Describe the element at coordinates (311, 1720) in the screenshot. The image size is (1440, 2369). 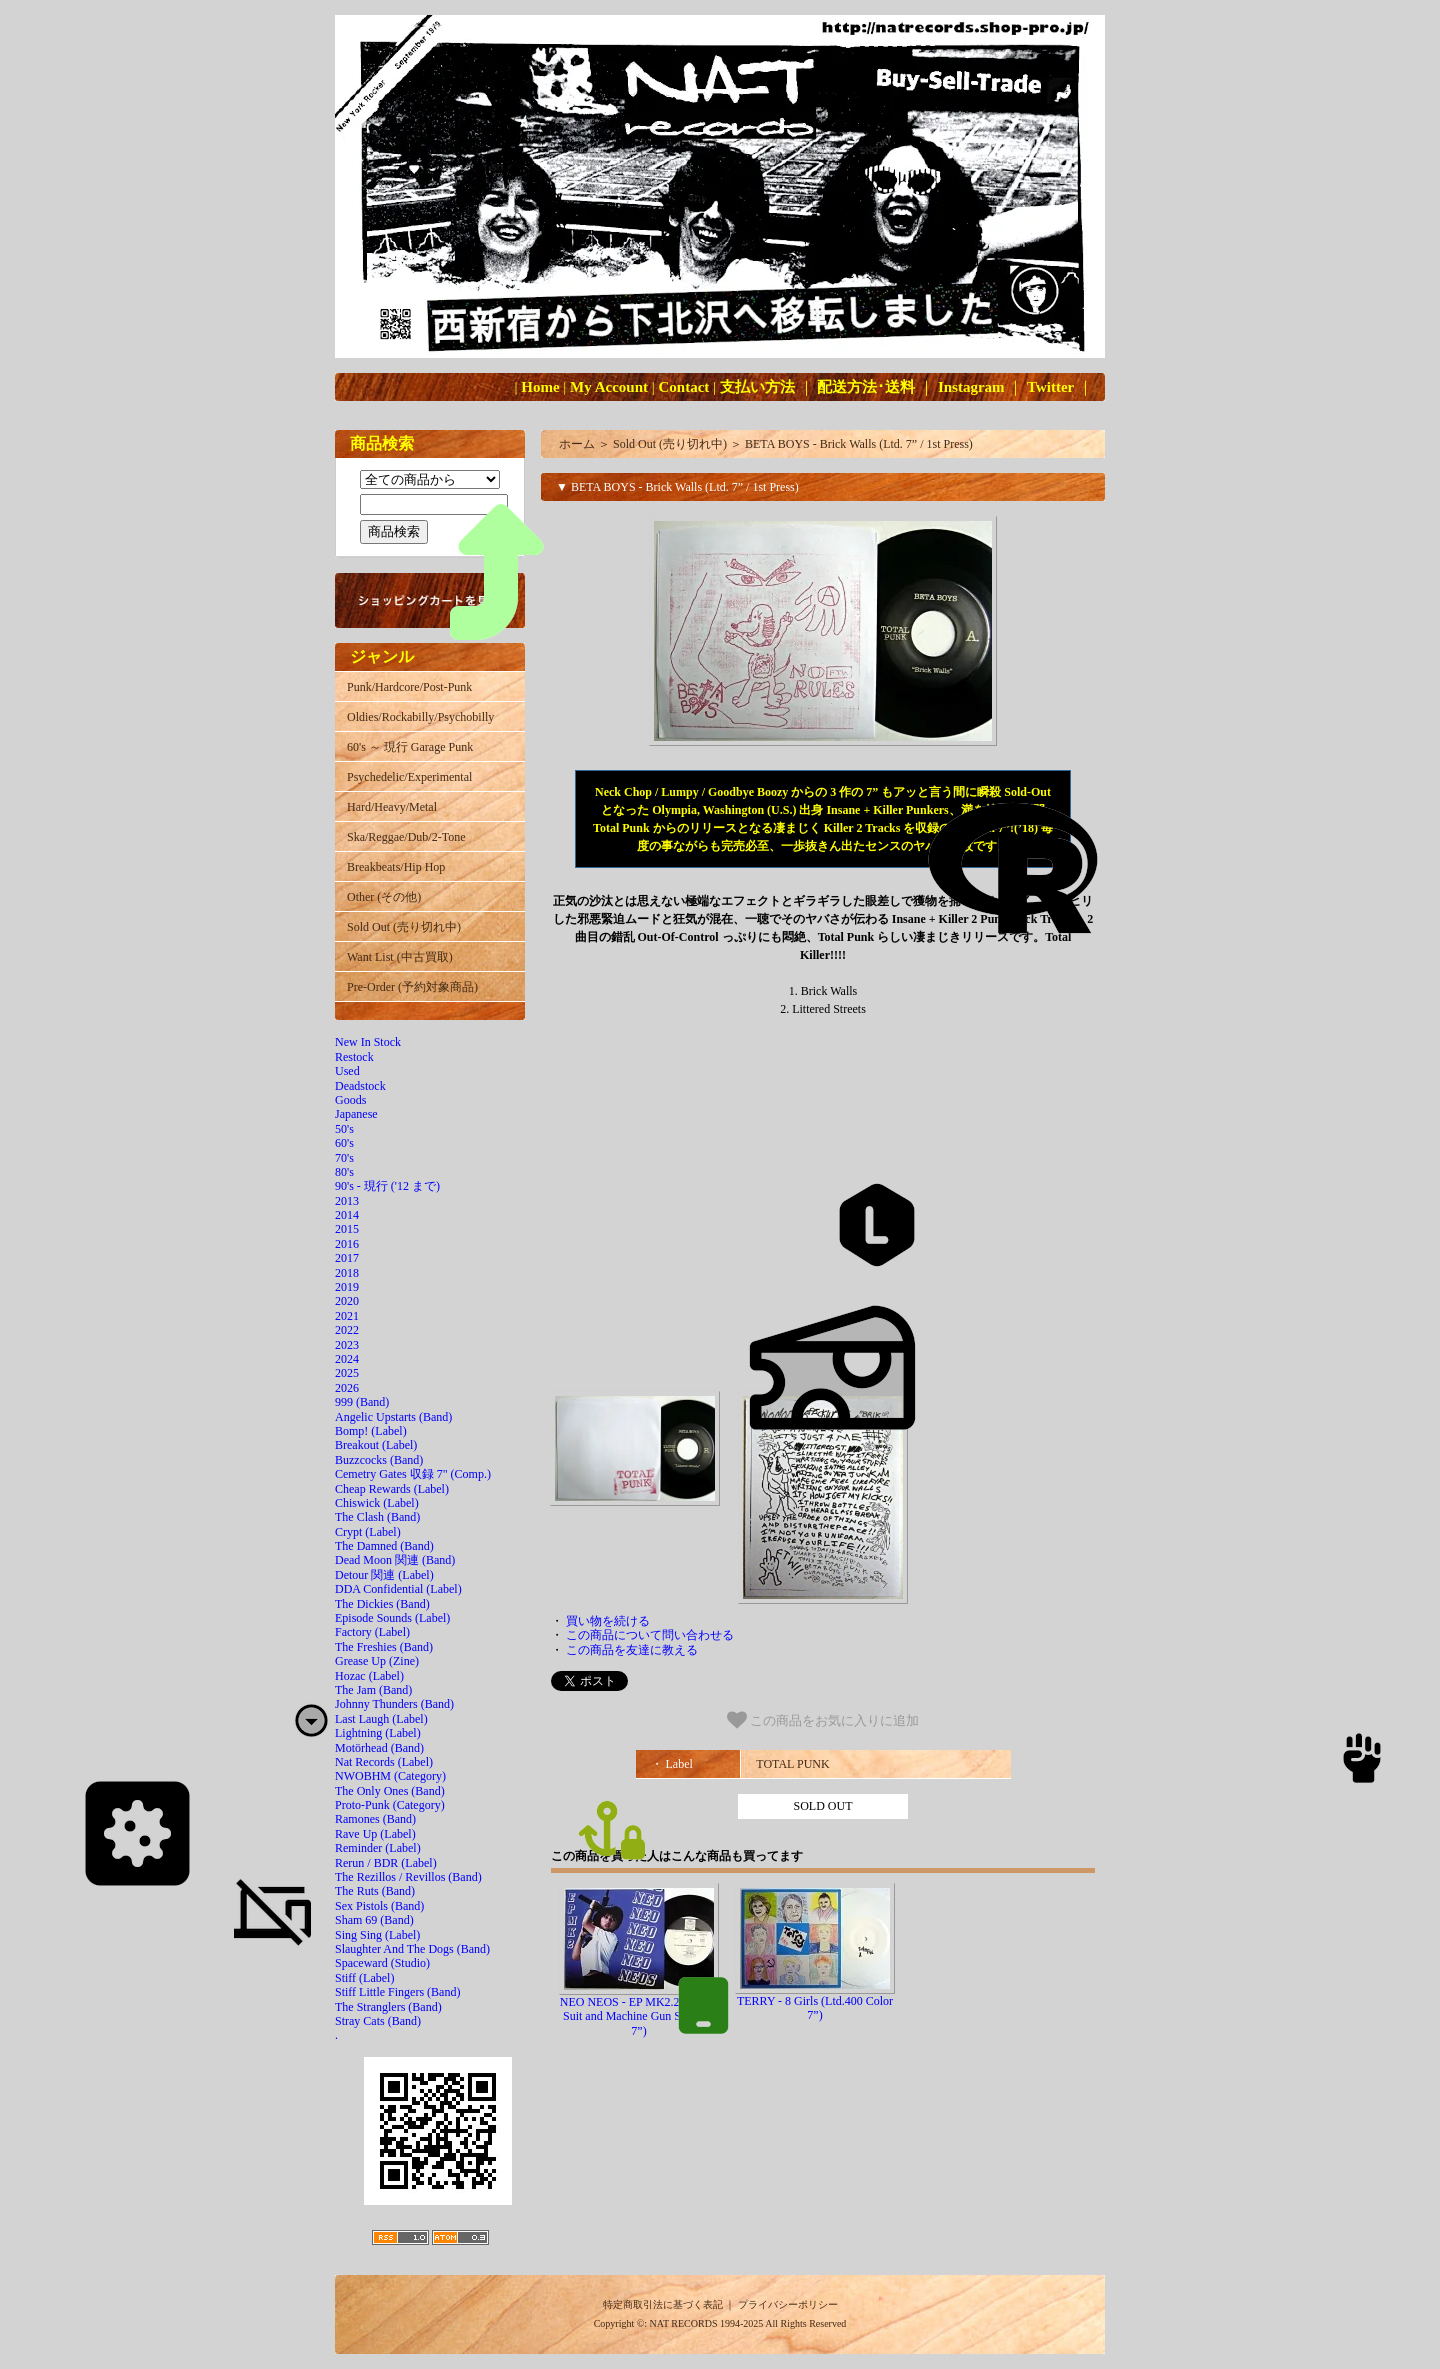
I see `expand dropdown menu or options` at that location.